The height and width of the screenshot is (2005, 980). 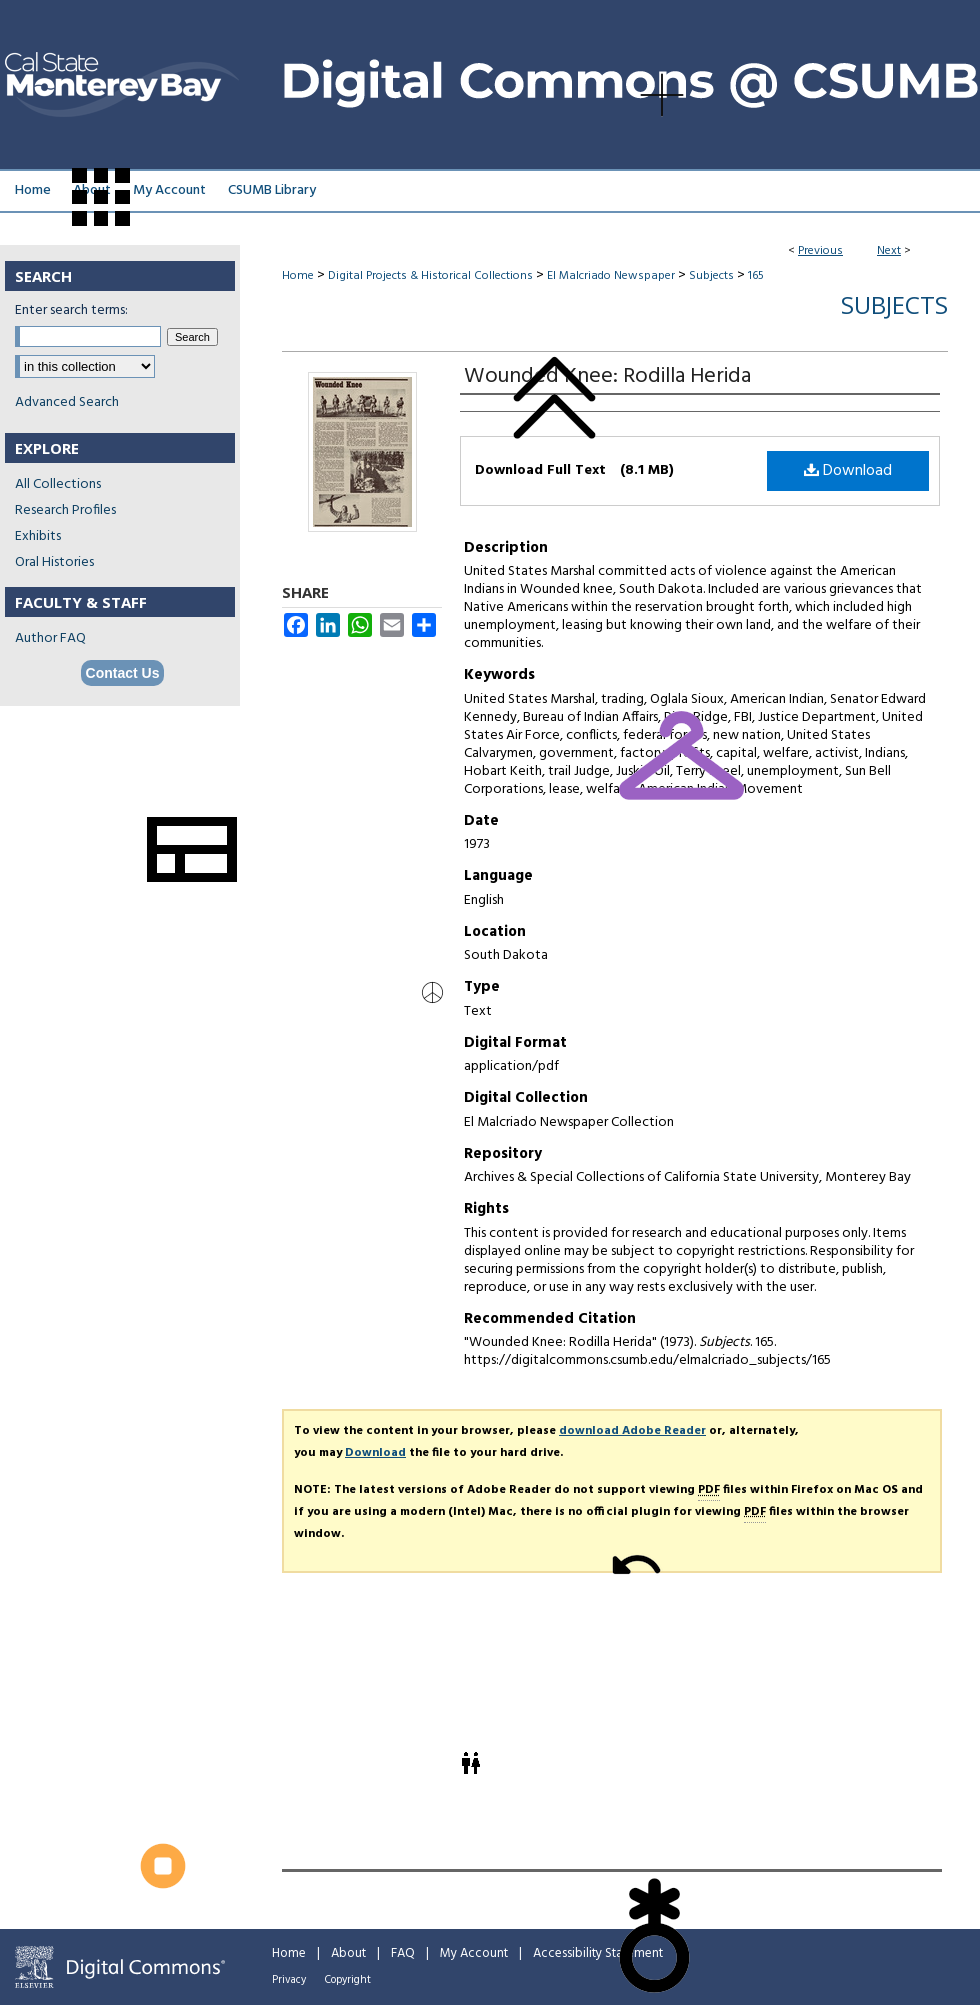 I want to click on undo the last action, so click(x=636, y=1564).